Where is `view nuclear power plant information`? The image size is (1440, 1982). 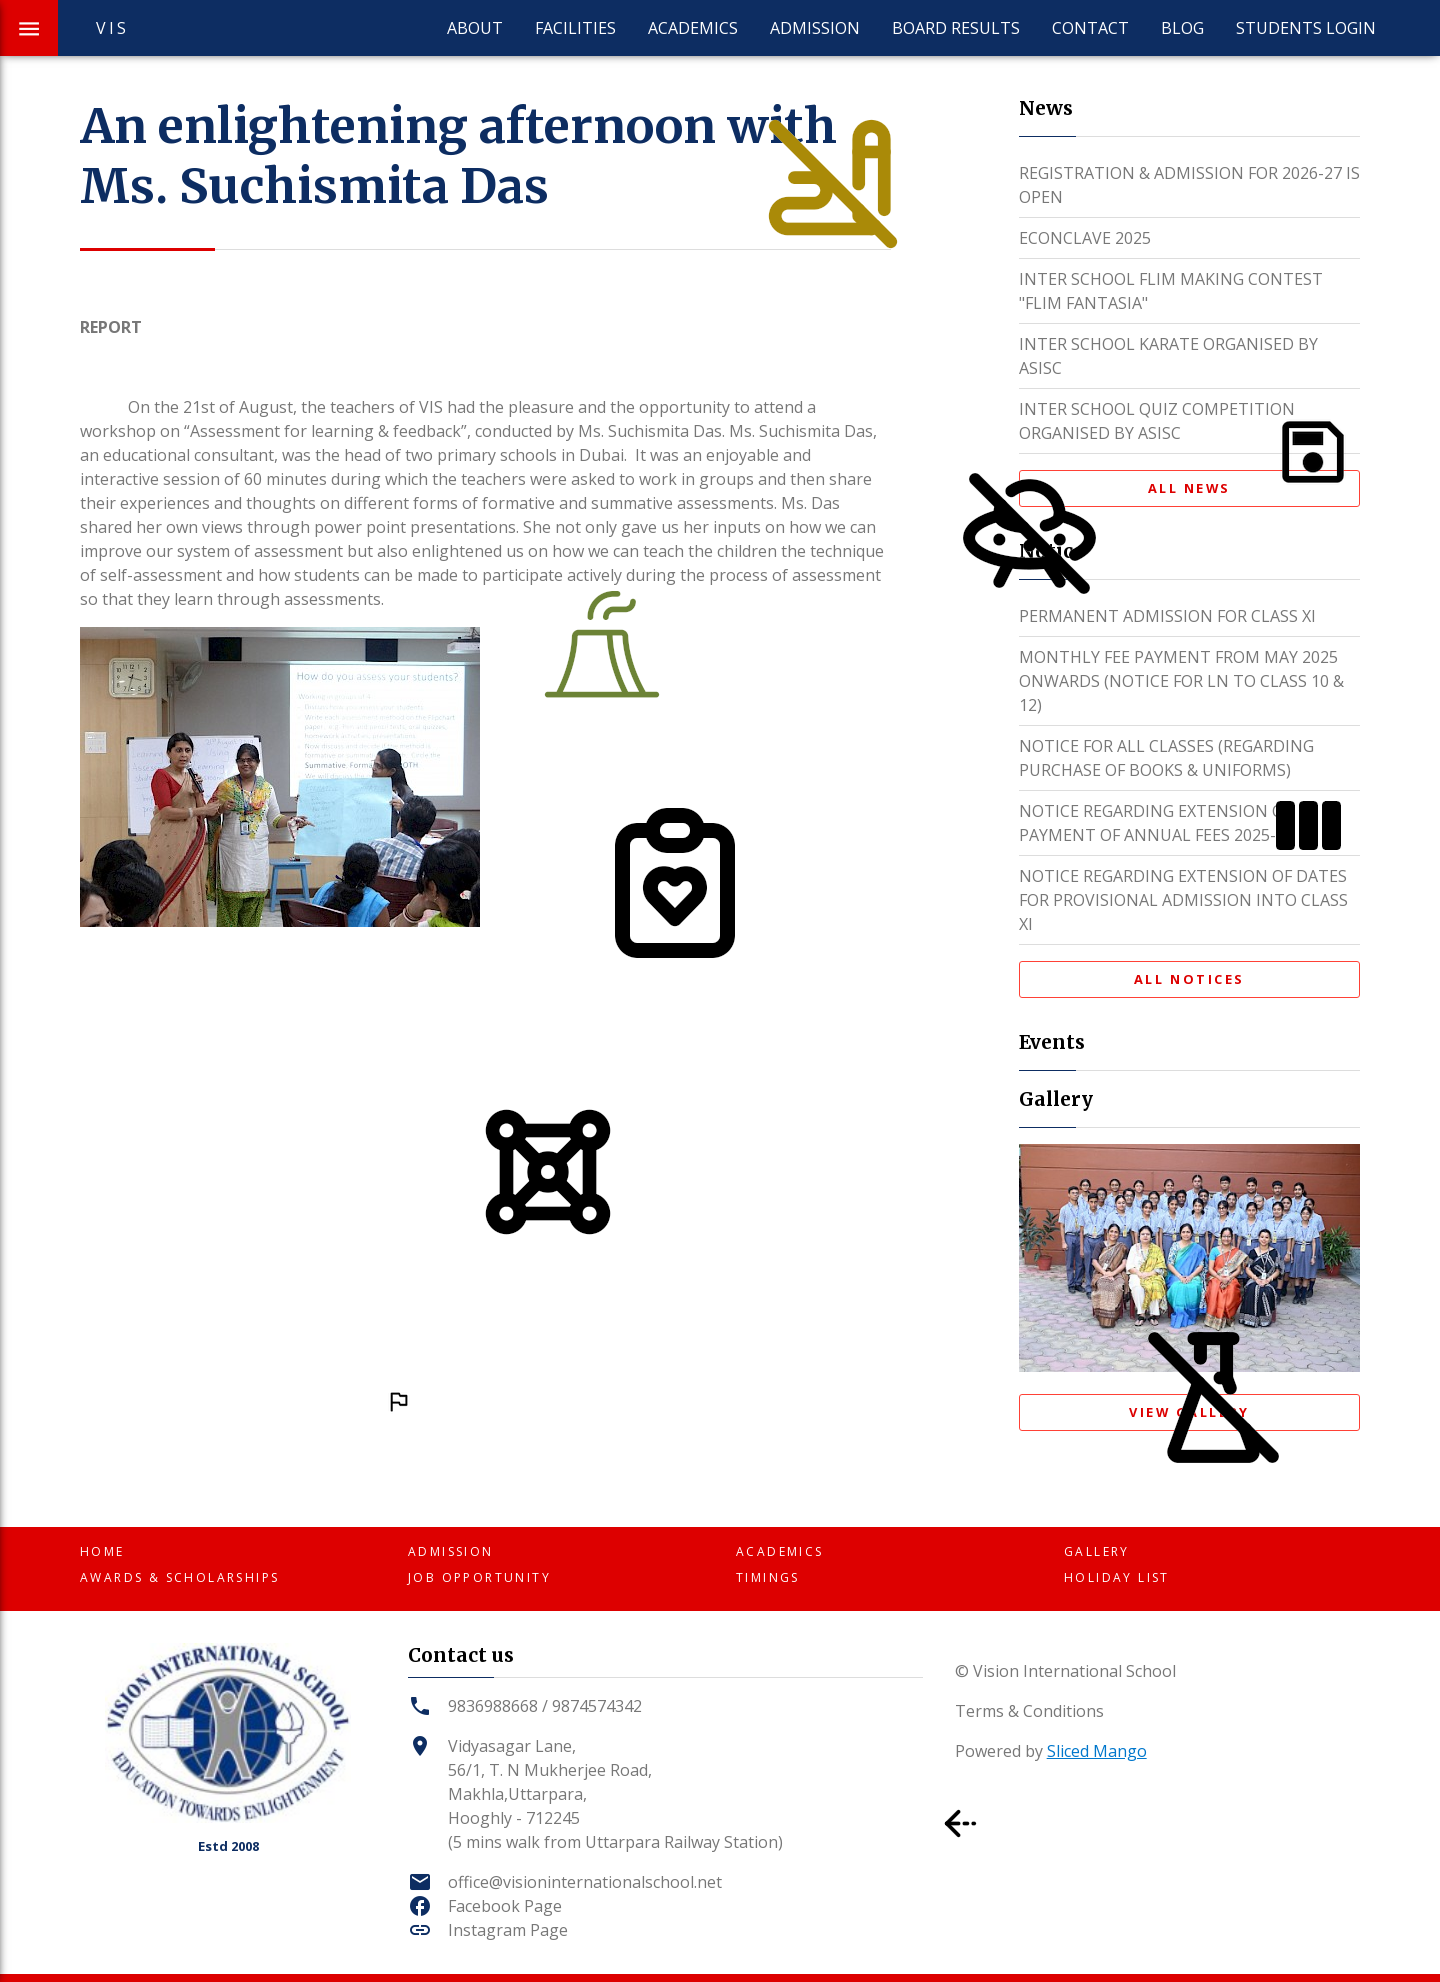
view nuclear power plant information is located at coordinates (602, 652).